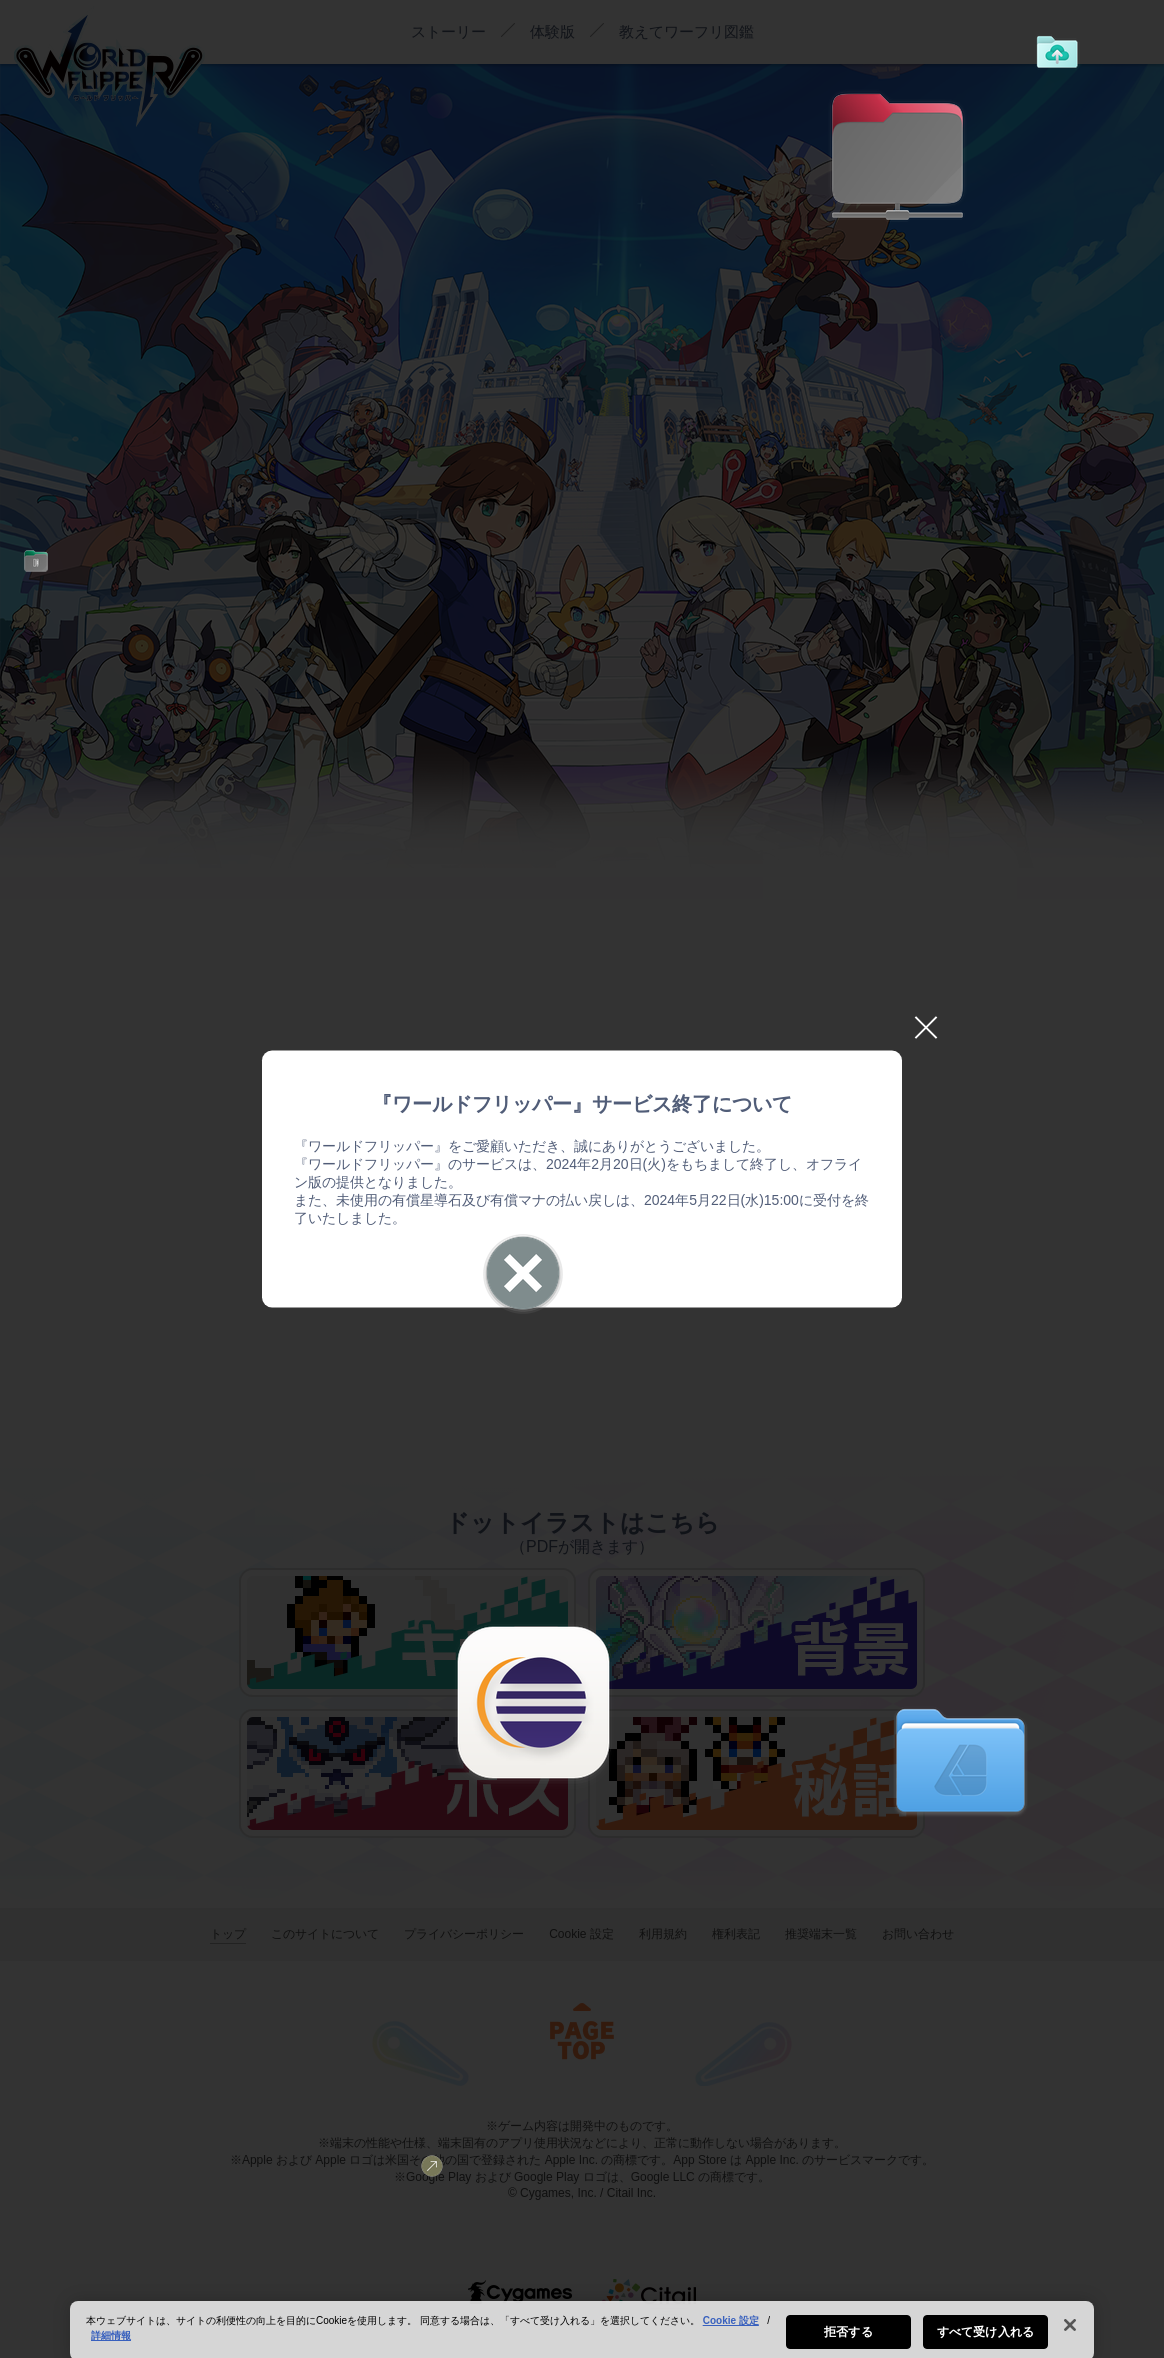  What do you see at coordinates (897, 154) in the screenshot?
I see `access a remote or network folder` at bounding box center [897, 154].